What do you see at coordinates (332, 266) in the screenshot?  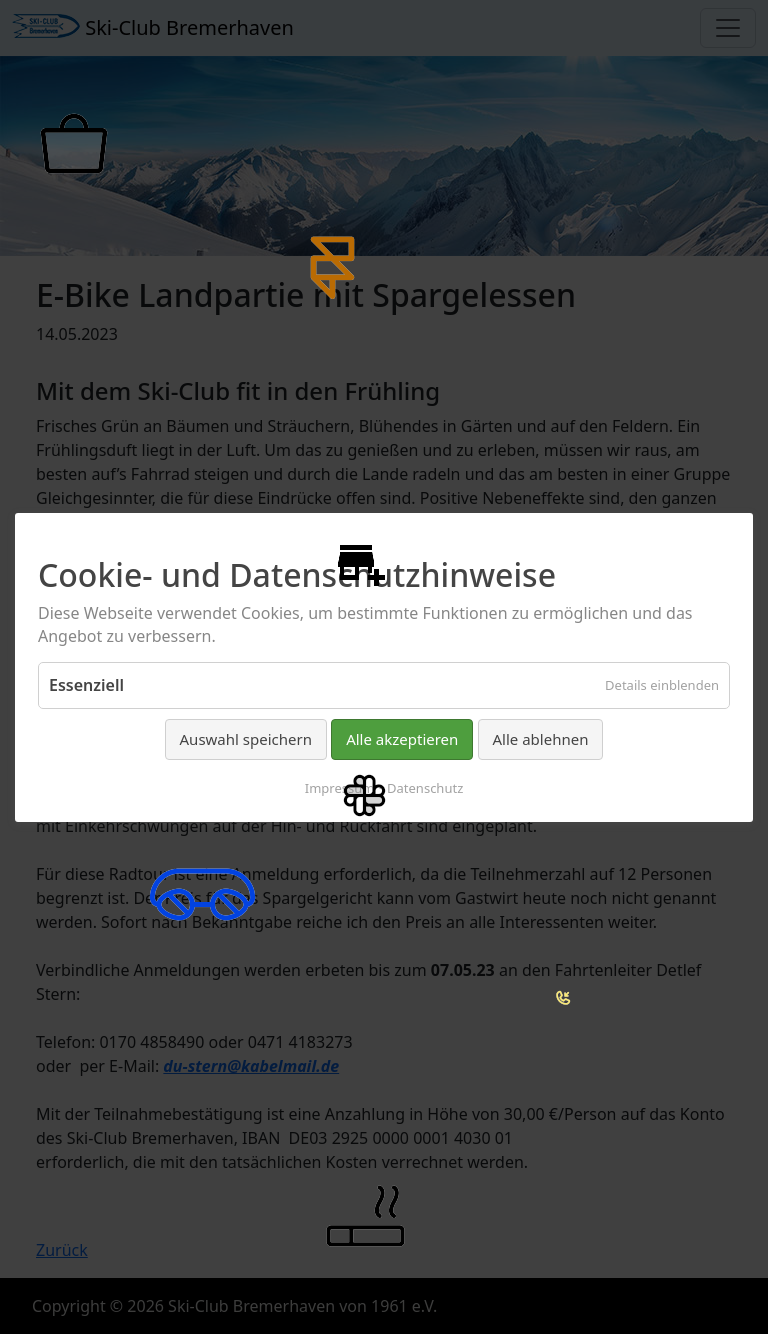 I see `open Framer design tool` at bounding box center [332, 266].